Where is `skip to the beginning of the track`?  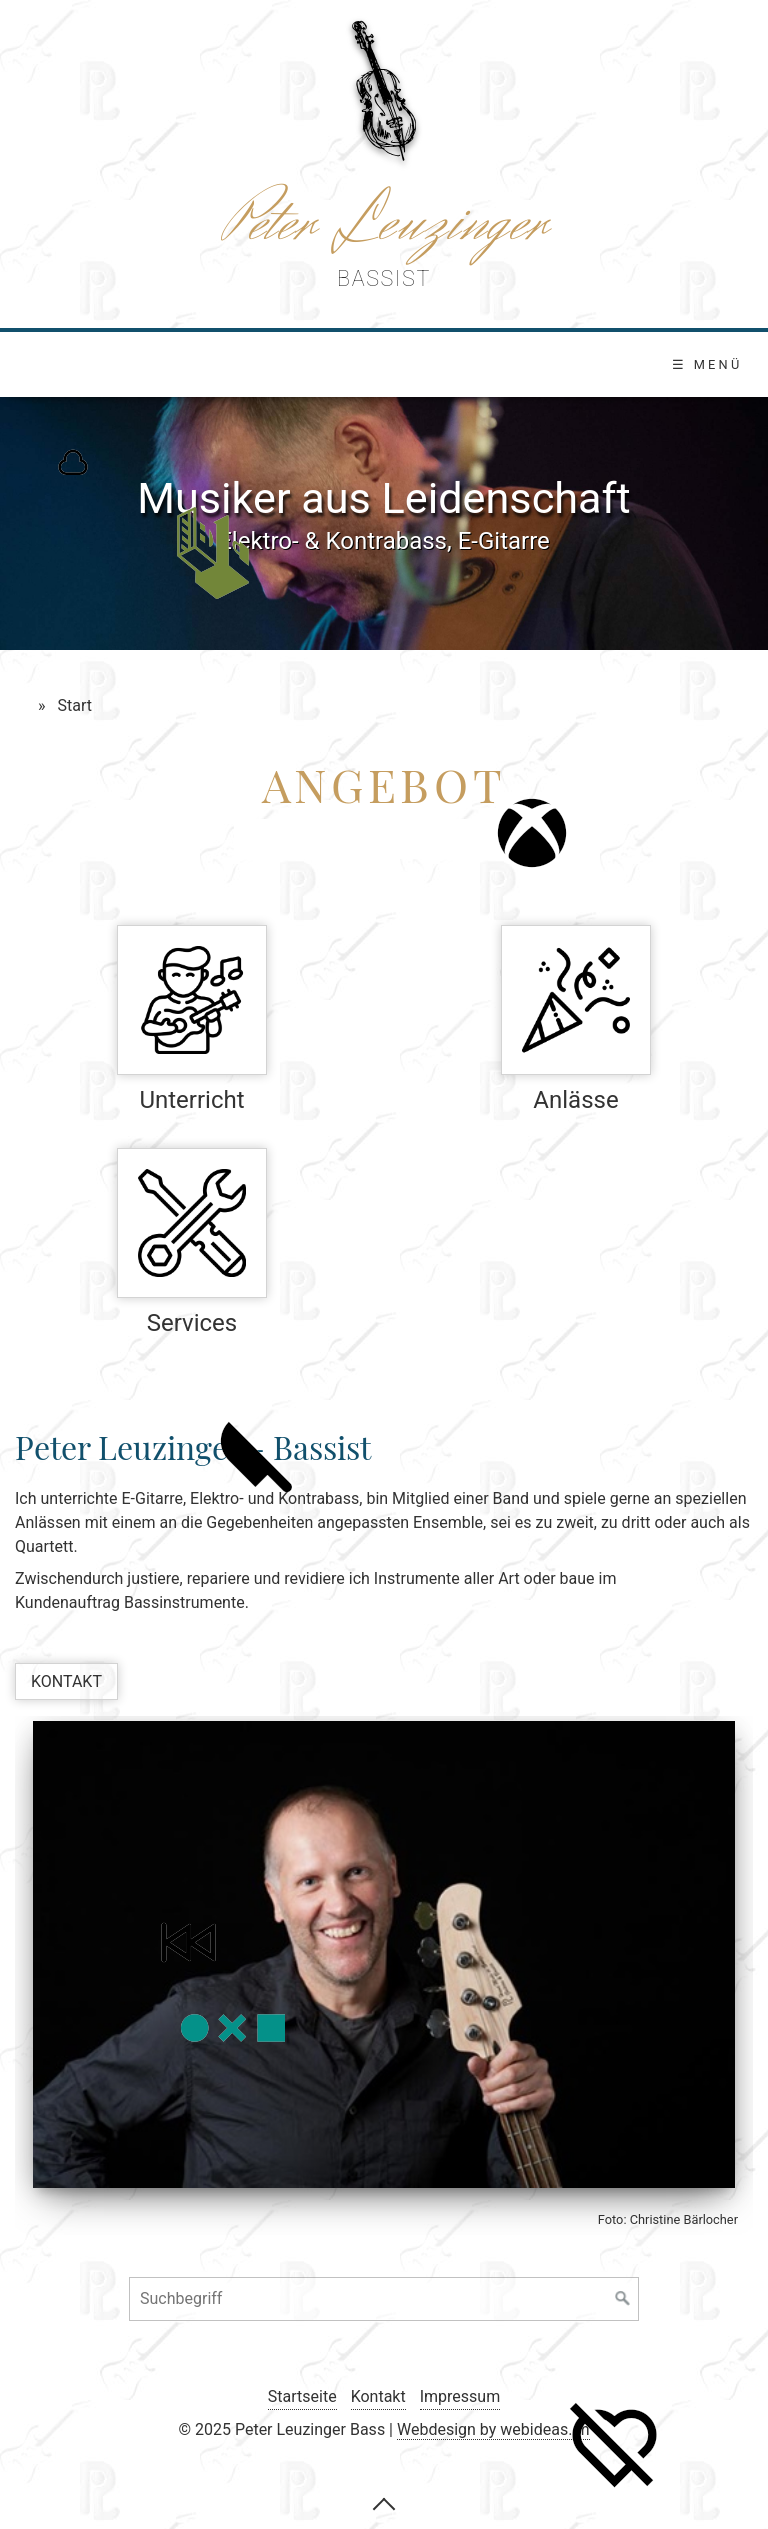 skip to the beginning of the track is located at coordinates (188, 1942).